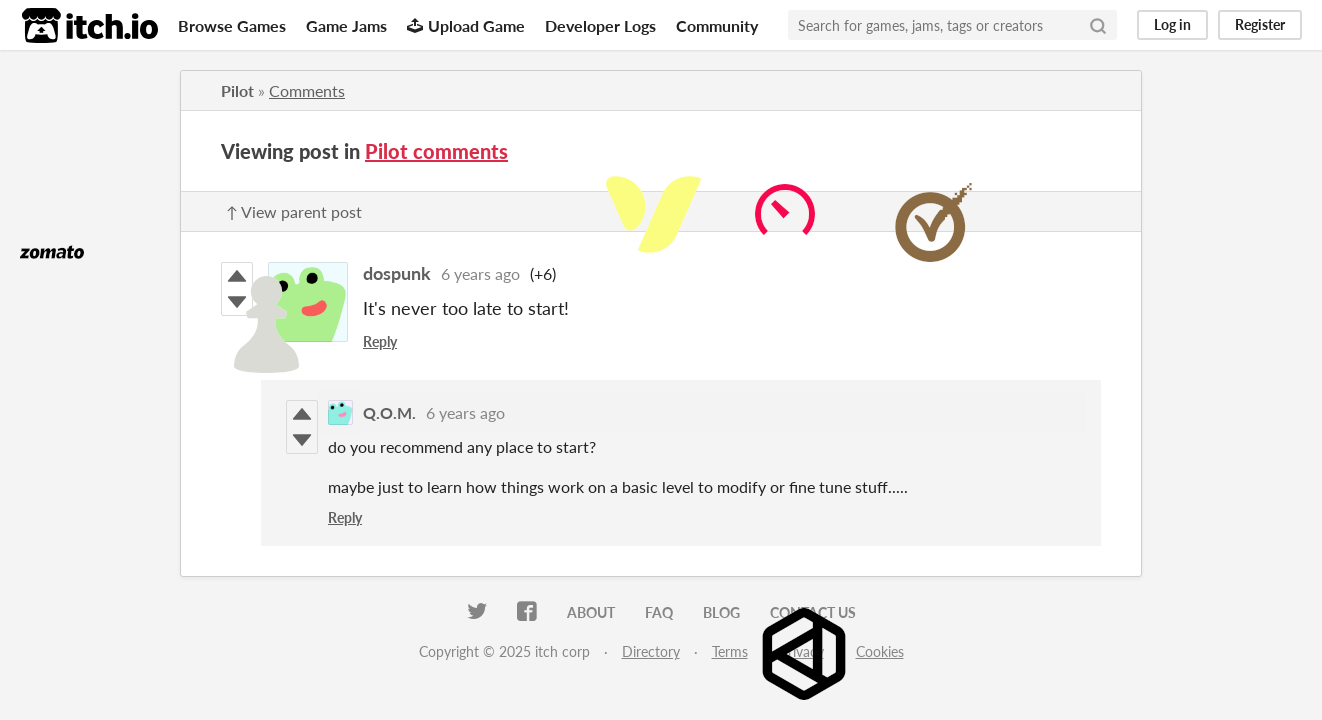 This screenshot has height=720, width=1322. Describe the element at coordinates (653, 214) in the screenshot. I see `open vectary 3d design application` at that location.